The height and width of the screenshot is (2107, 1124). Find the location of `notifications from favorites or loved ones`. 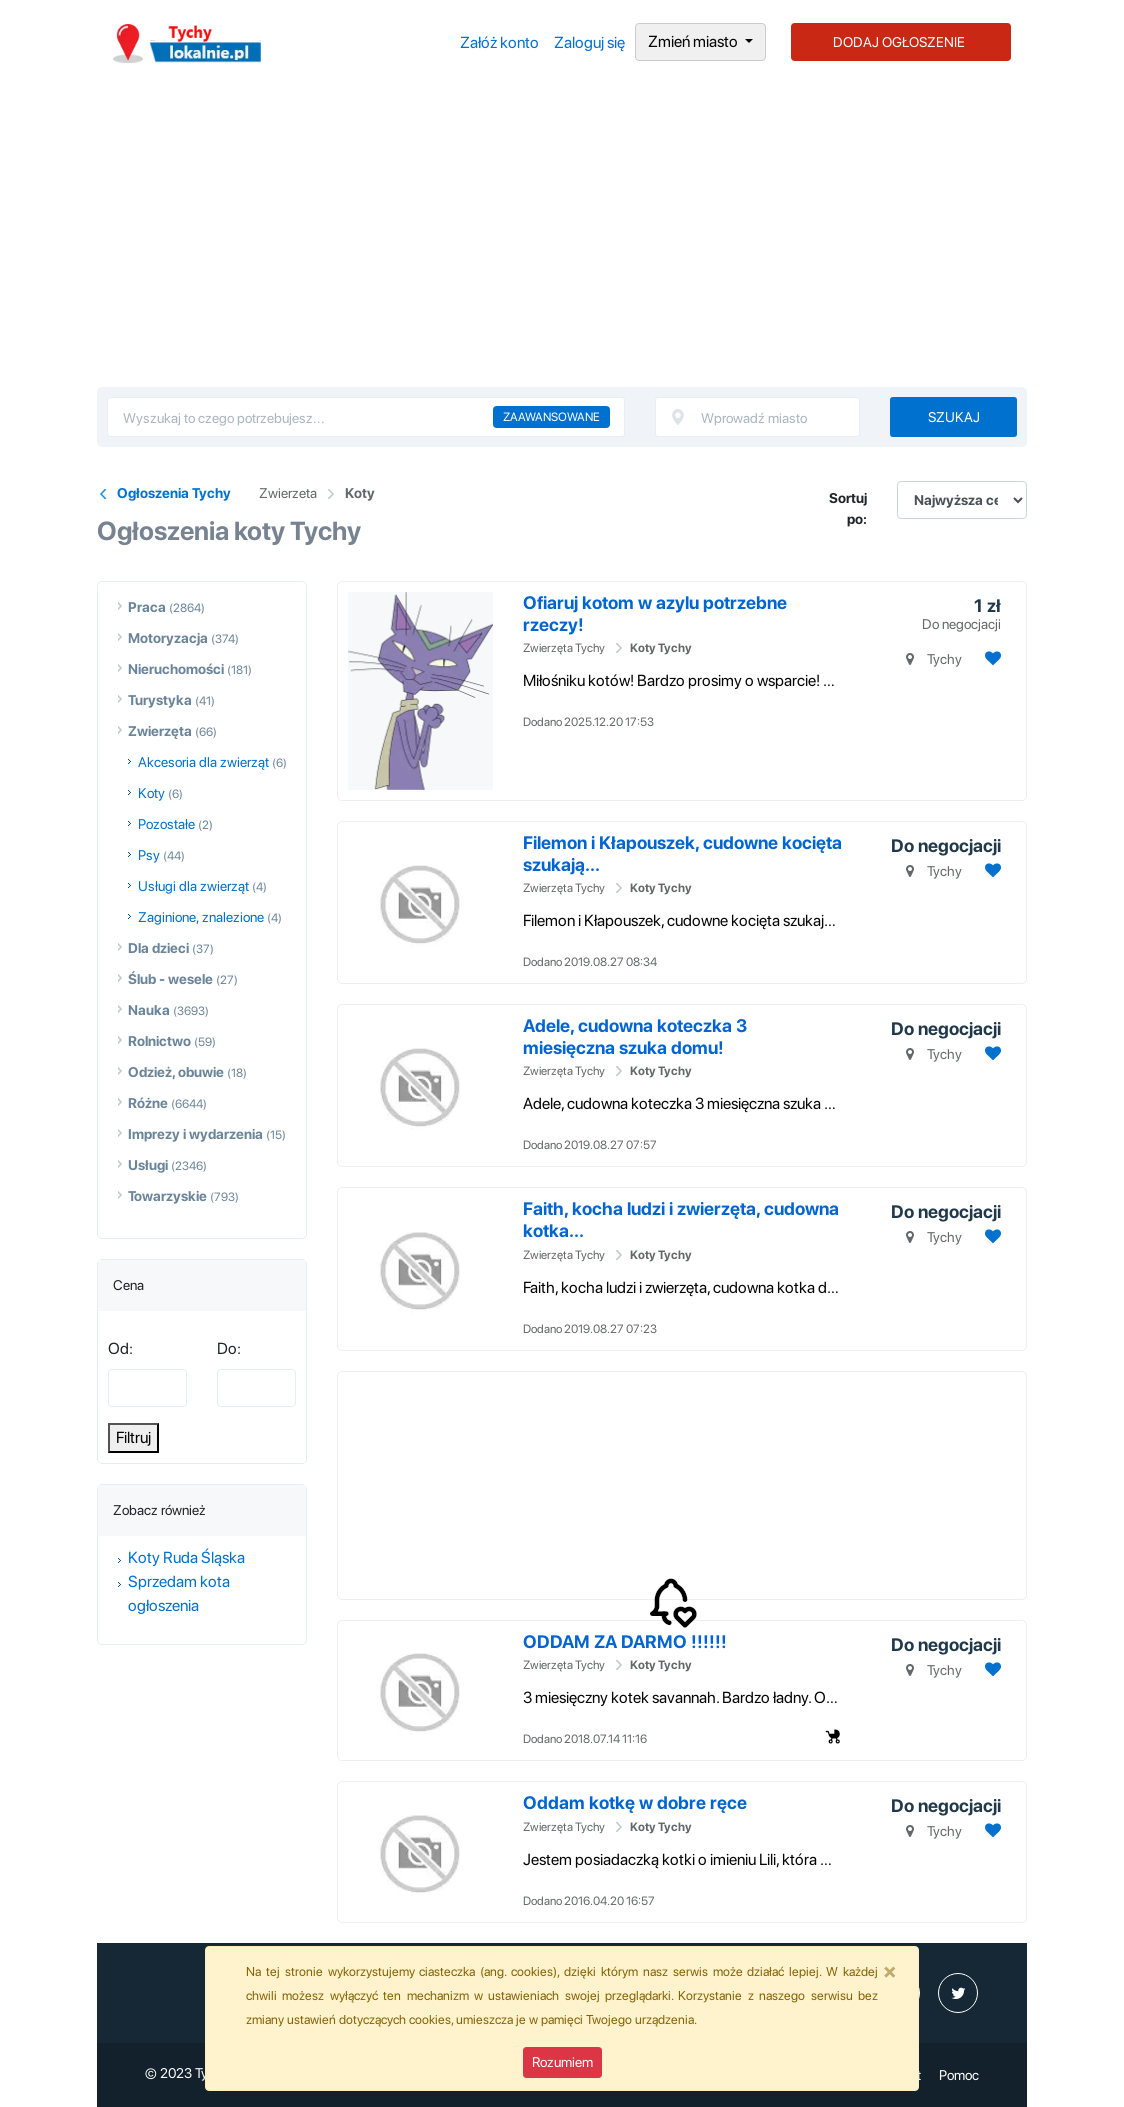

notifications from favorites or loved ones is located at coordinates (671, 1602).